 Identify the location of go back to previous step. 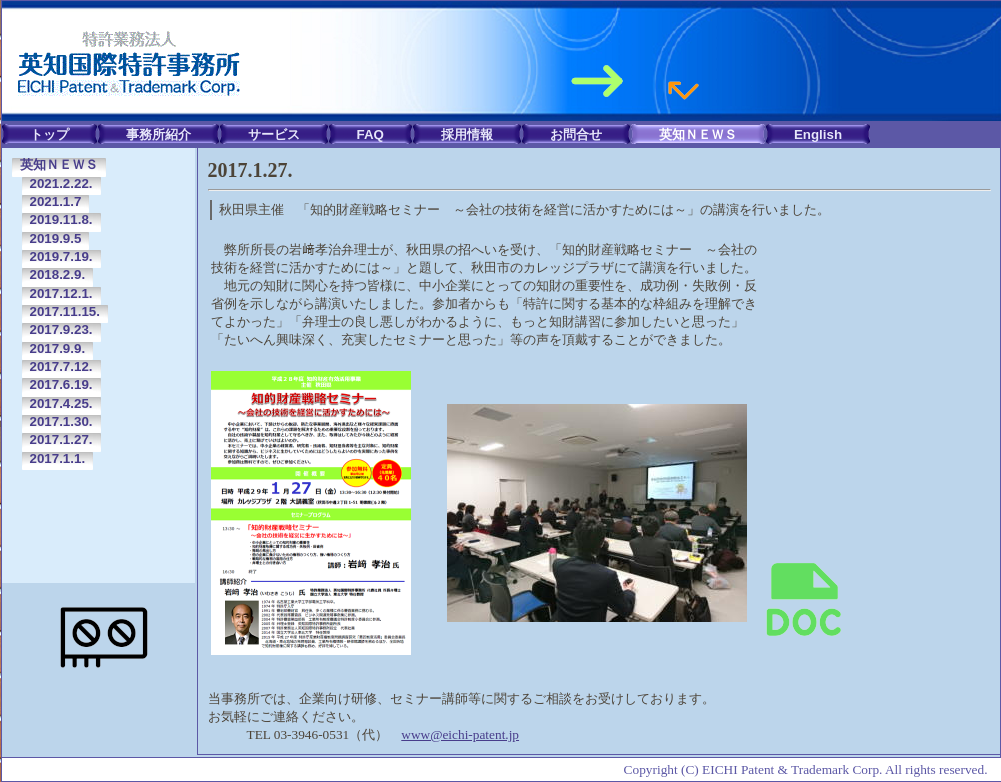
(683, 89).